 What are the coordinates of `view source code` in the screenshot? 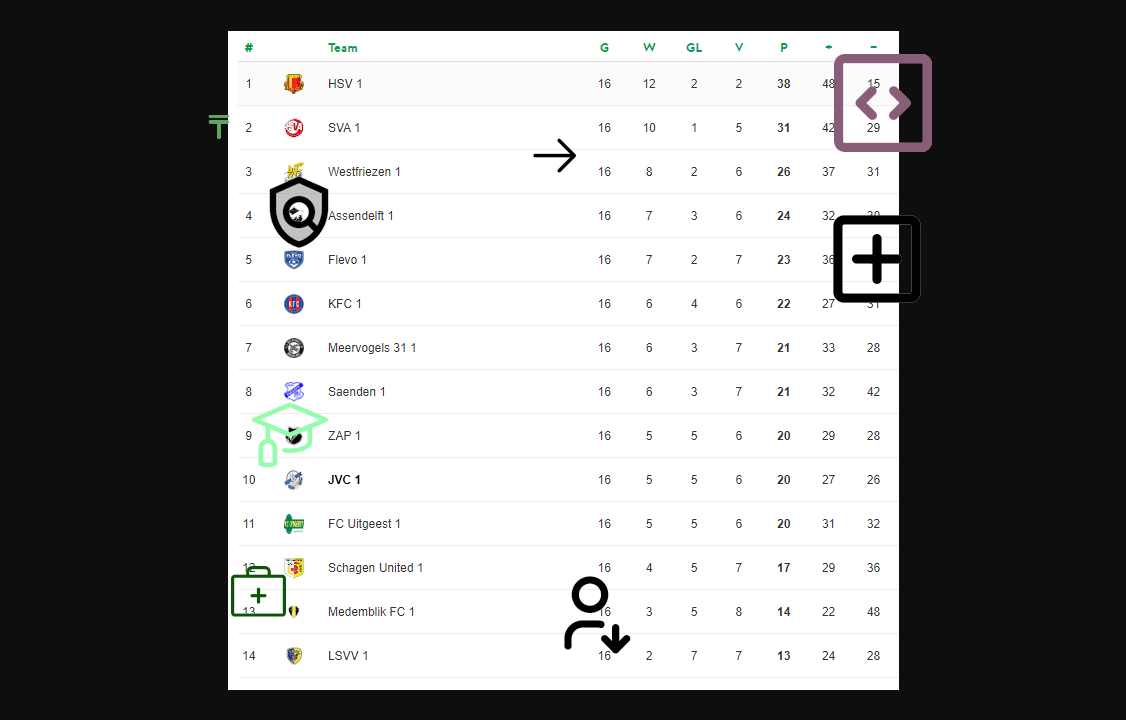 It's located at (883, 103).